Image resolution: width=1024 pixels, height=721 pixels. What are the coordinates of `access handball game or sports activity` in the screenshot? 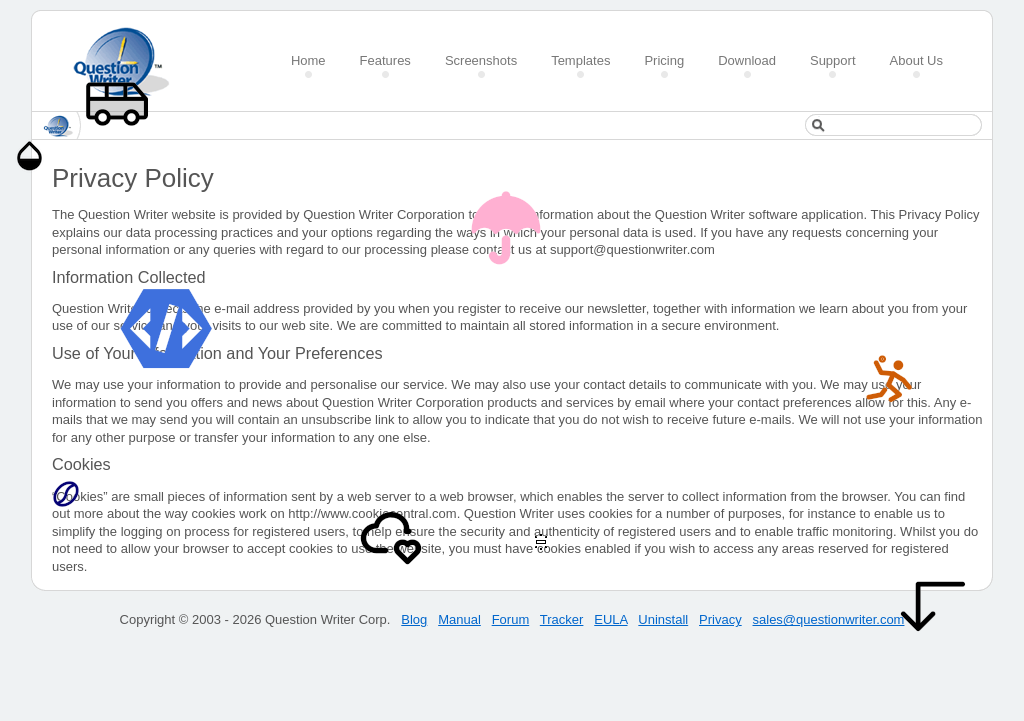 It's located at (888, 377).